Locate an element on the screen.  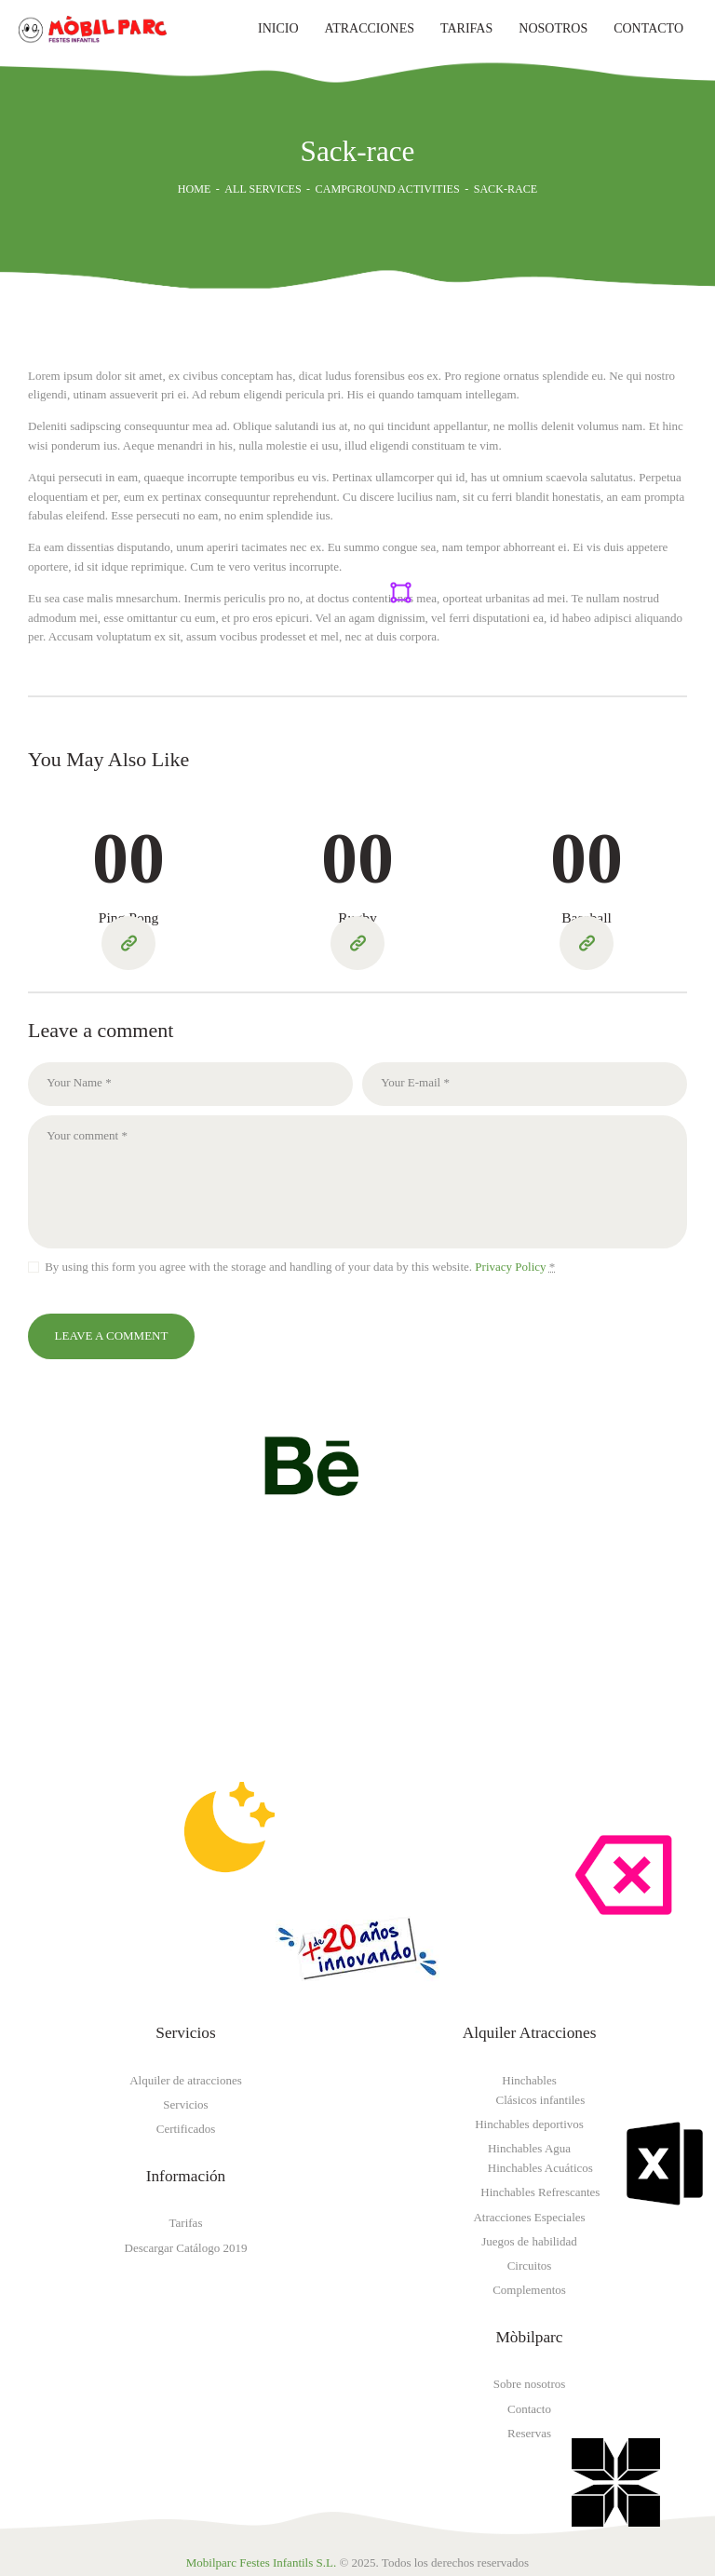
open or view an Excel spreadsheet file is located at coordinates (665, 2164).